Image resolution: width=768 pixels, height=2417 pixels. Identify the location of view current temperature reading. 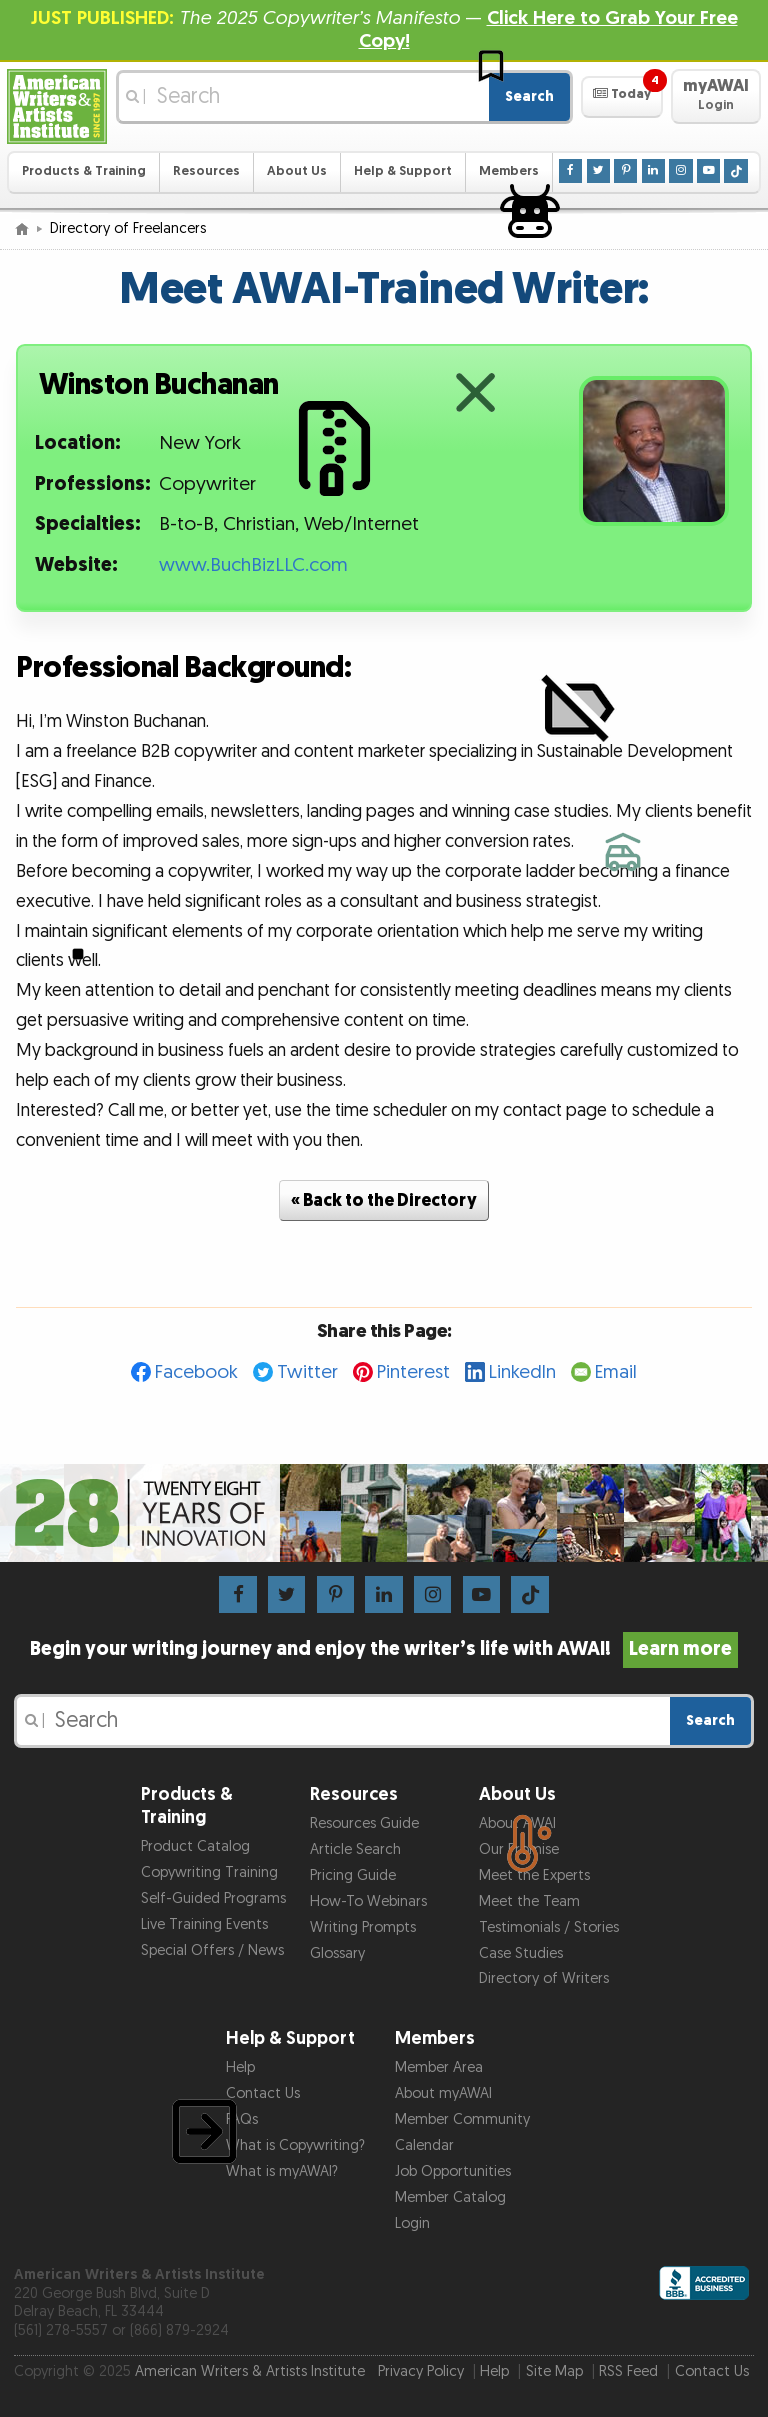
(524, 1843).